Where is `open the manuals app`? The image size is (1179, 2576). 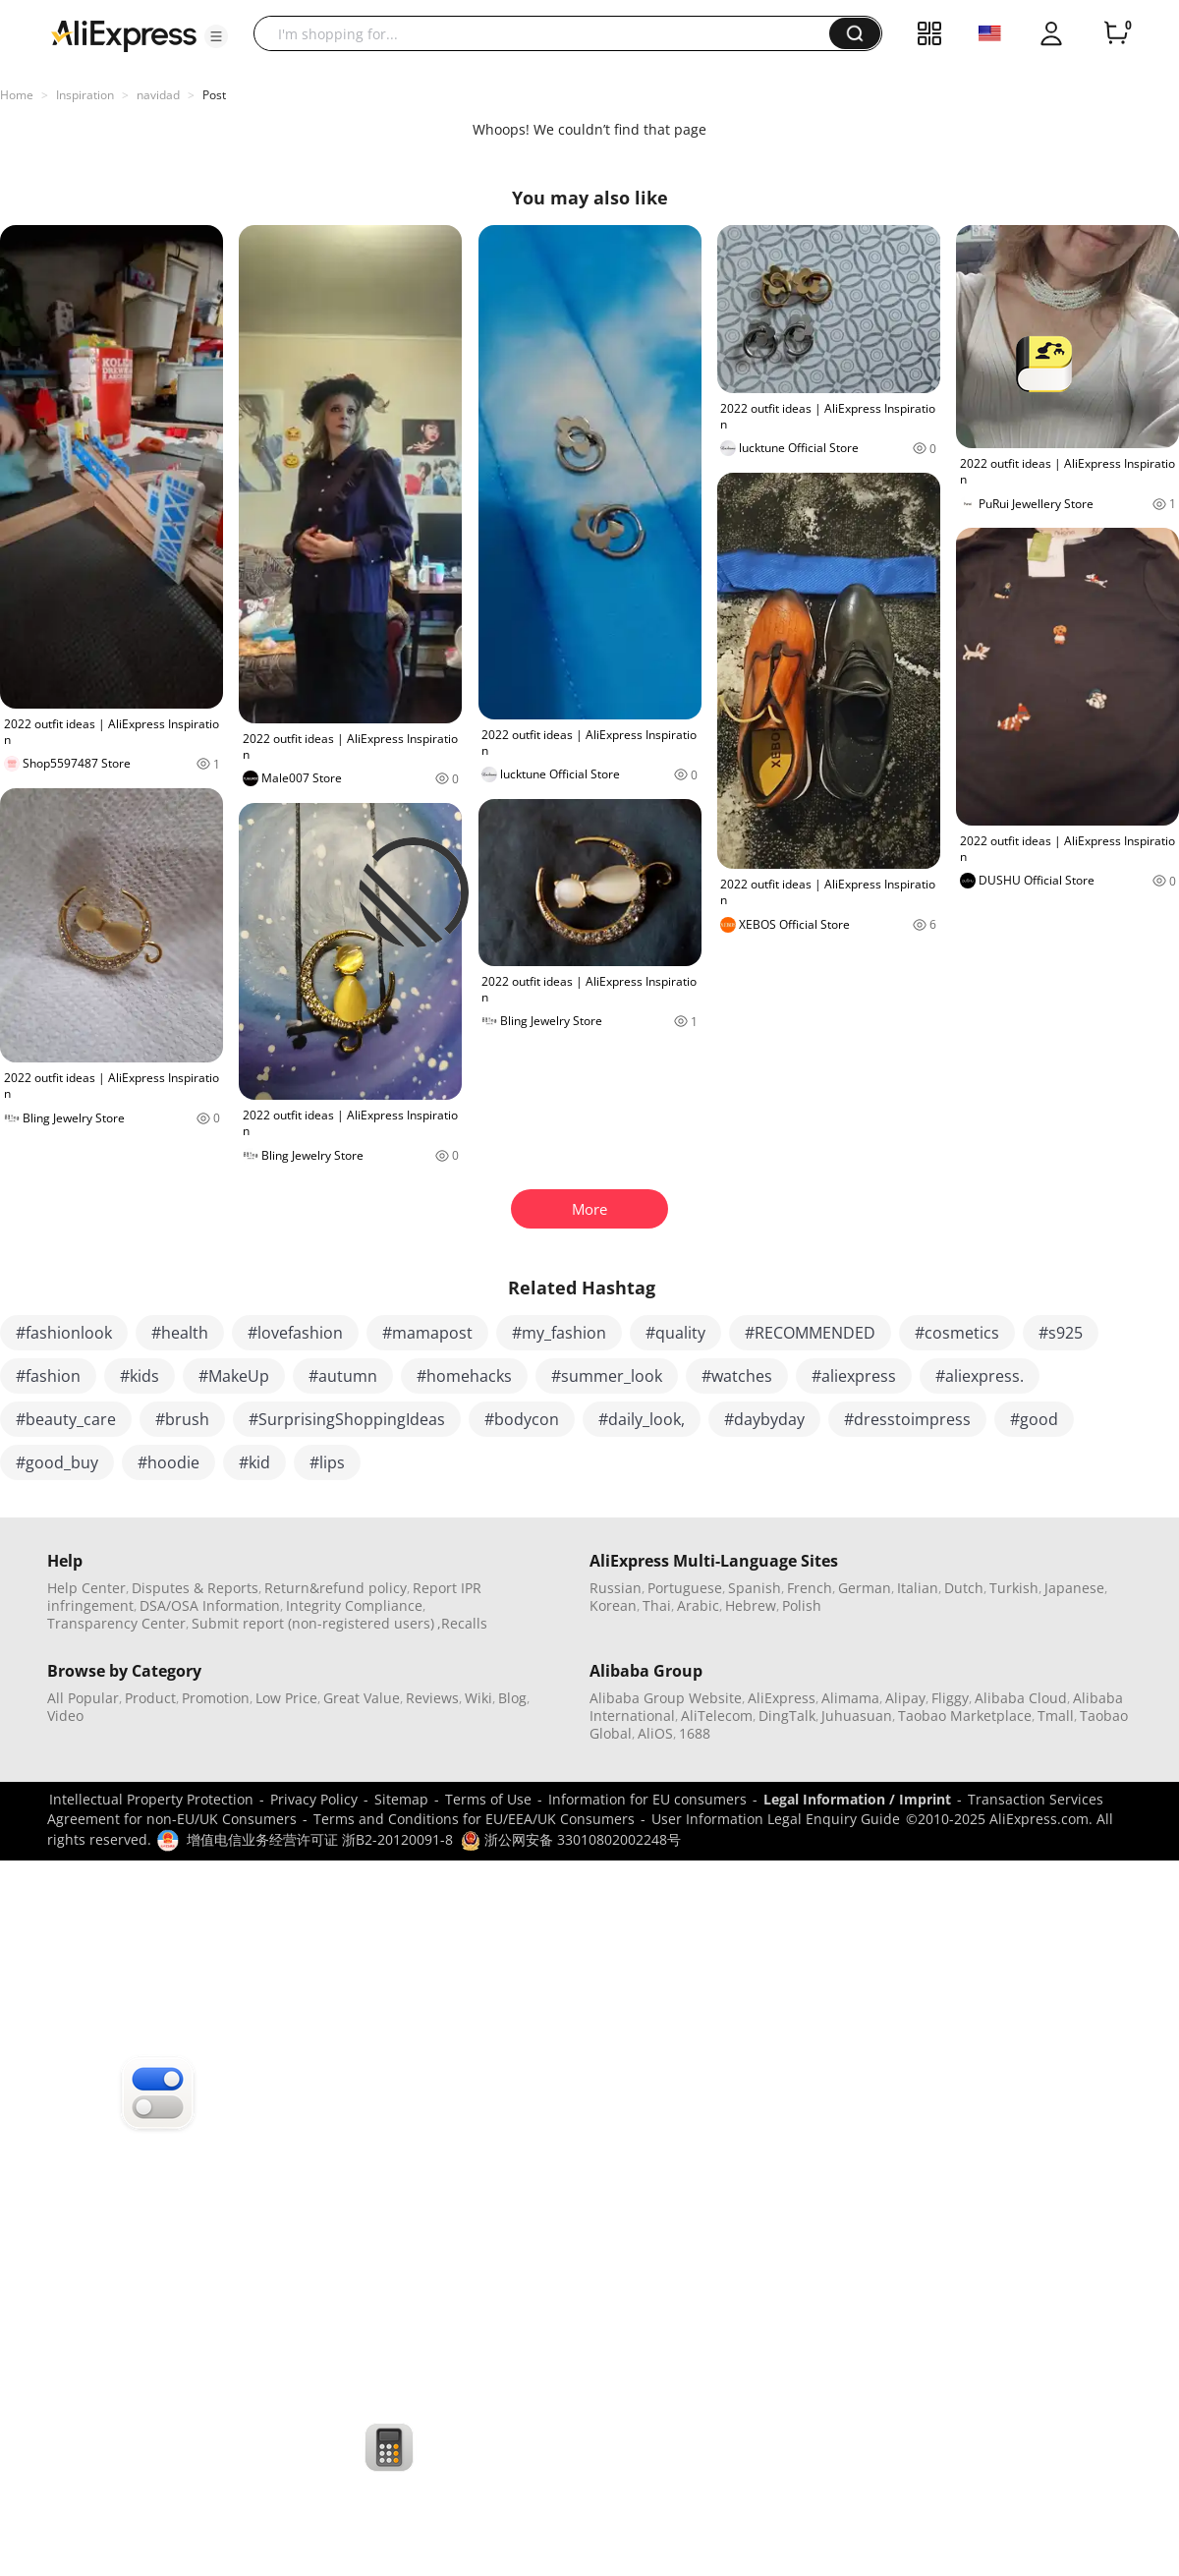 open the manuals app is located at coordinates (1043, 364).